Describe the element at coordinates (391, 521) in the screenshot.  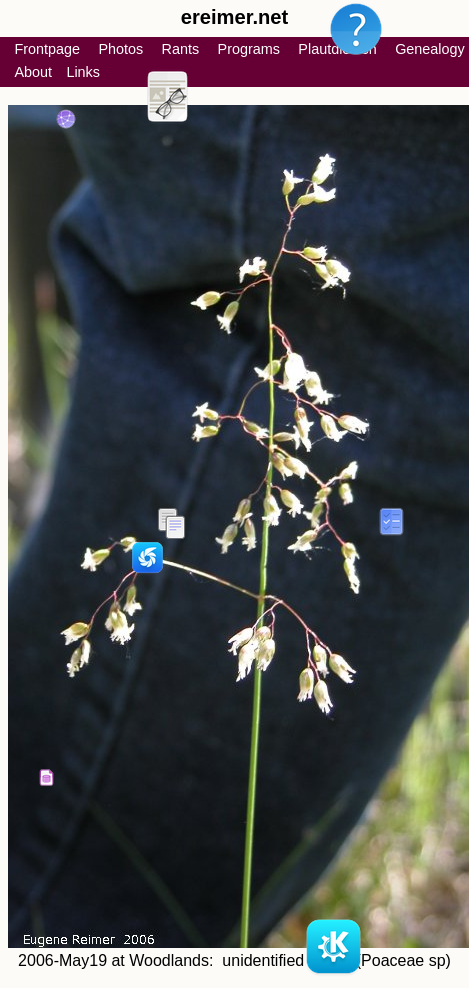
I see `open the to-do list app` at that location.